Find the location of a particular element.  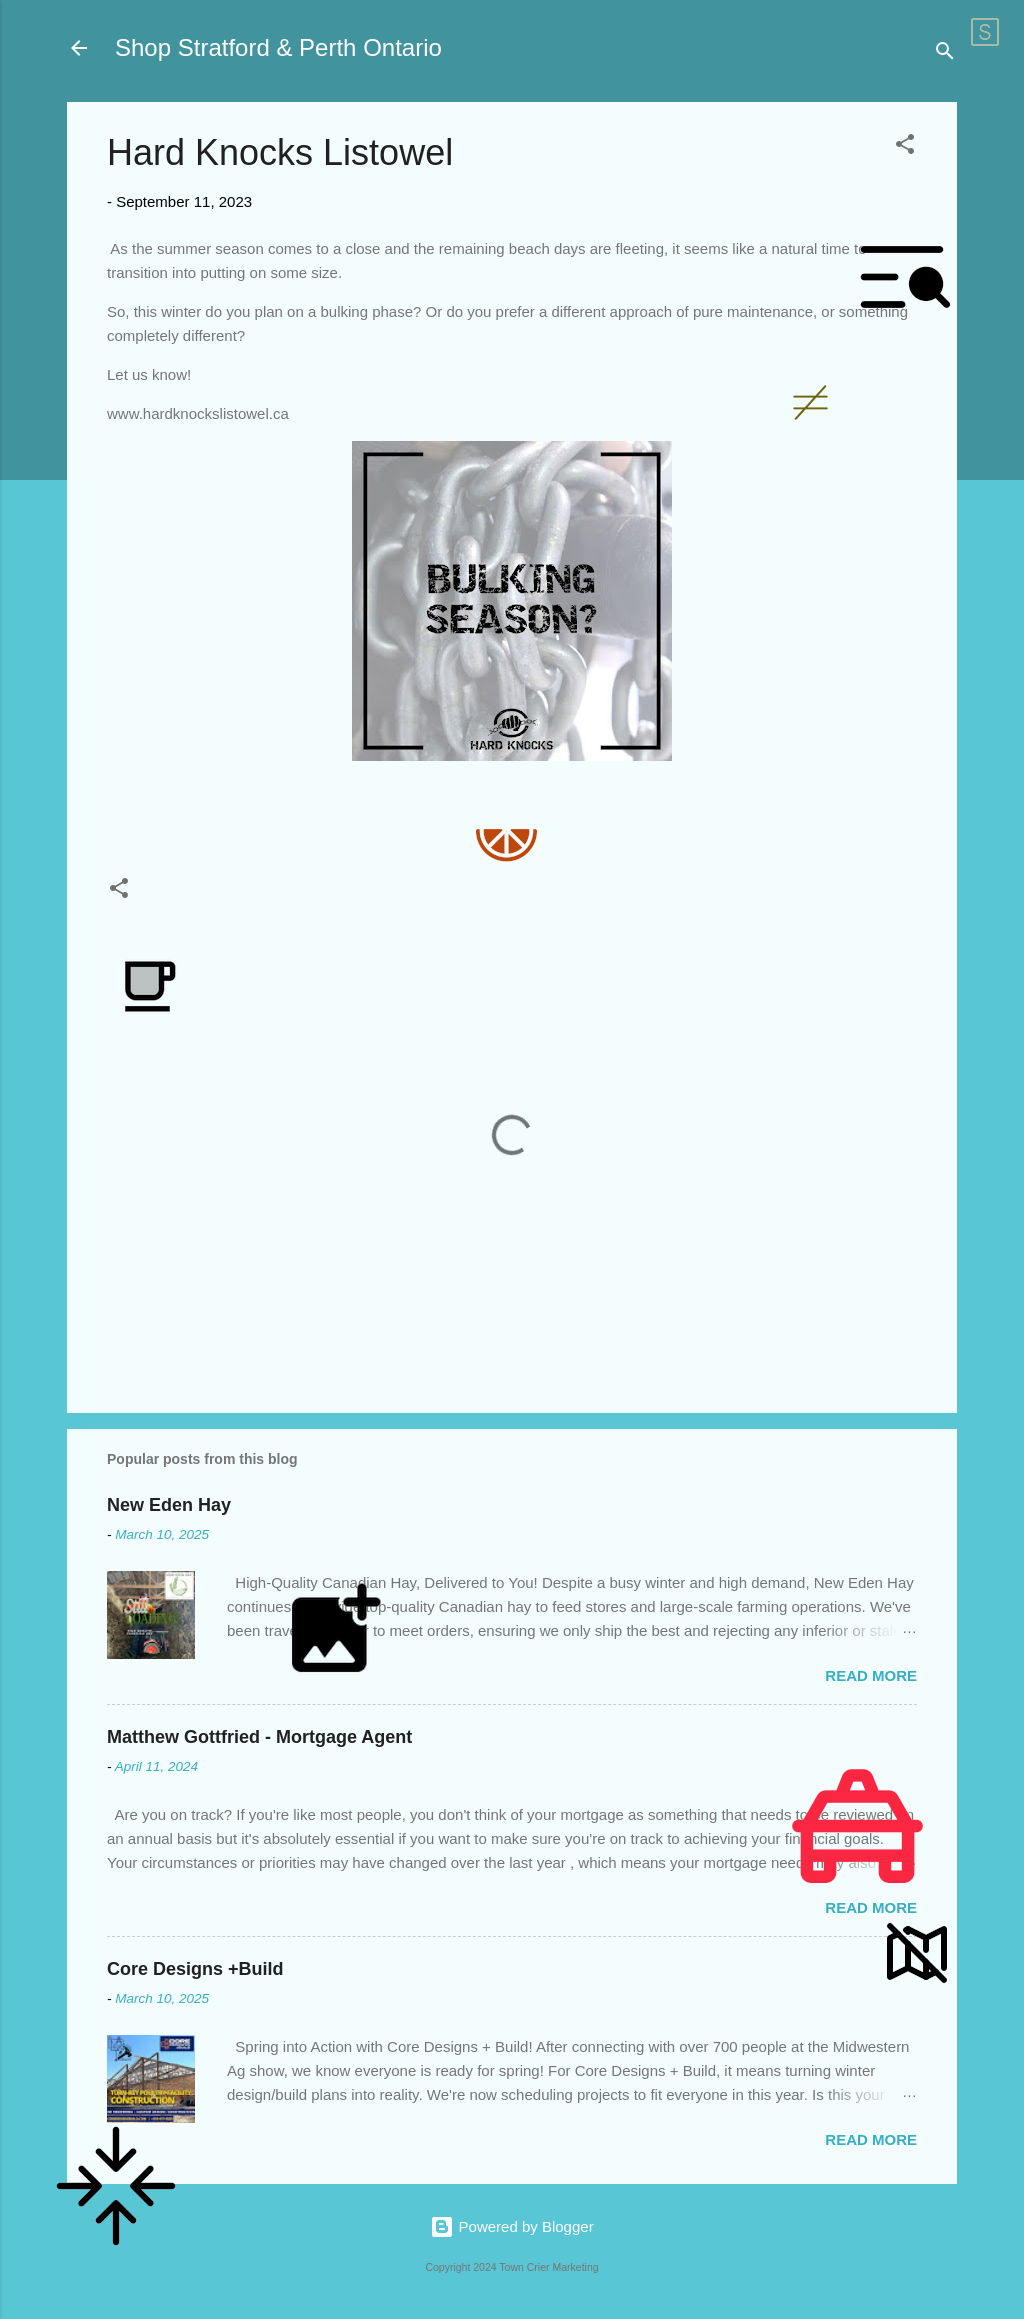

access café or coffee shop locations is located at coordinates (147, 986).